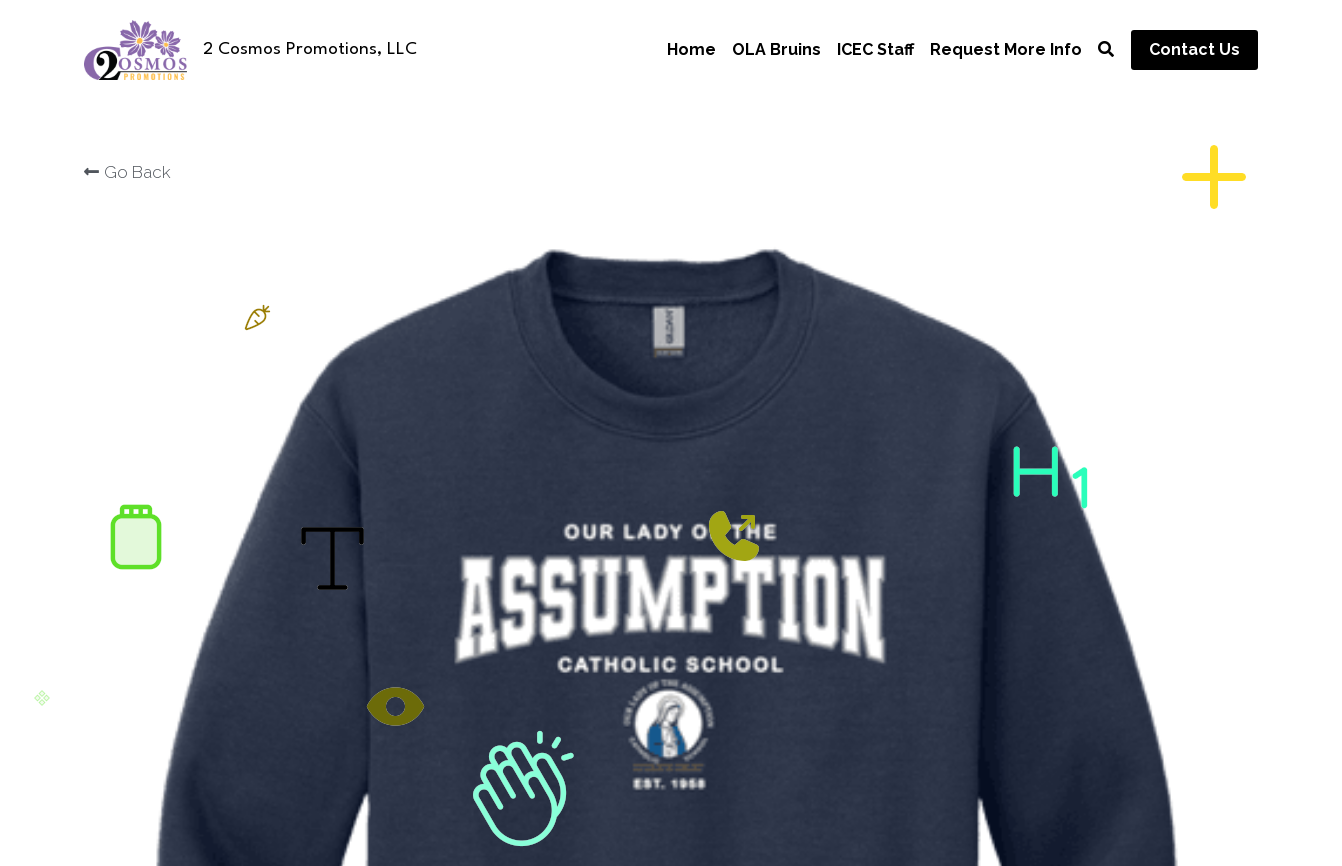 Image resolution: width=1342 pixels, height=866 pixels. What do you see at coordinates (136, 537) in the screenshot?
I see `store or manage saved items` at bounding box center [136, 537].